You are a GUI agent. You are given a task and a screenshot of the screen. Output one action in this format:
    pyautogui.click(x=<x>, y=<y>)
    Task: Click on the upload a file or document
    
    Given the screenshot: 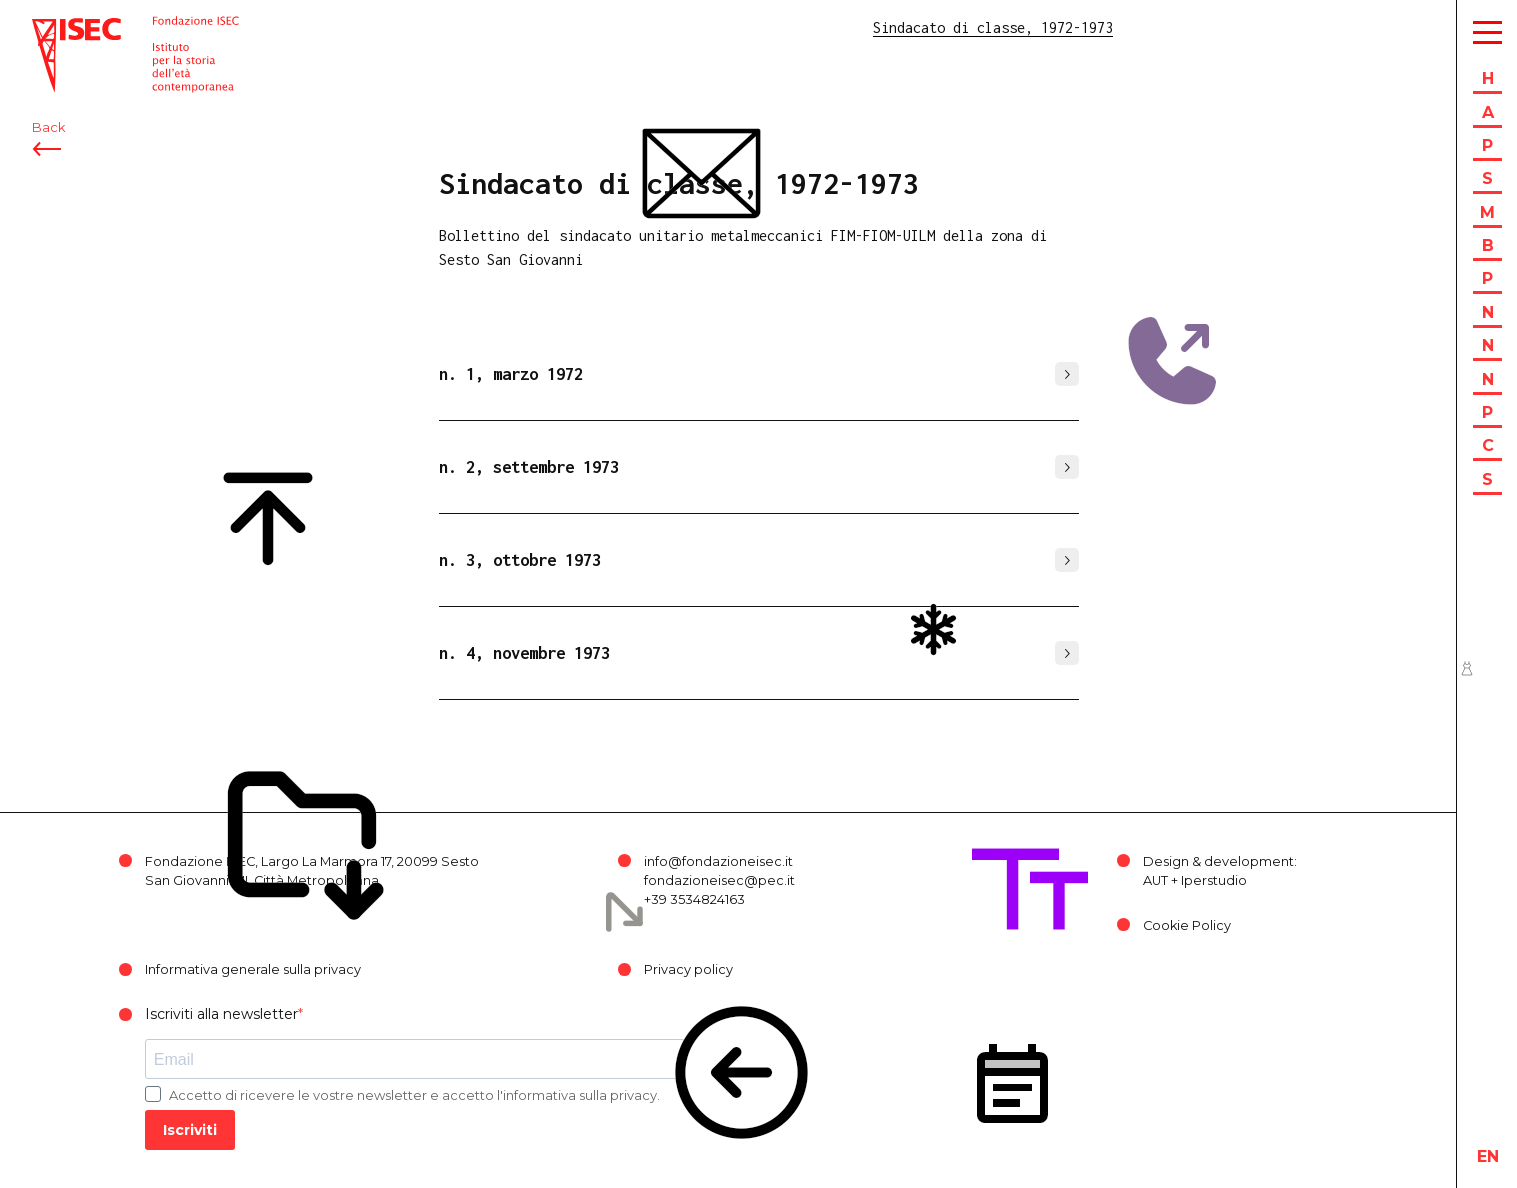 What is the action you would take?
    pyautogui.click(x=268, y=517)
    